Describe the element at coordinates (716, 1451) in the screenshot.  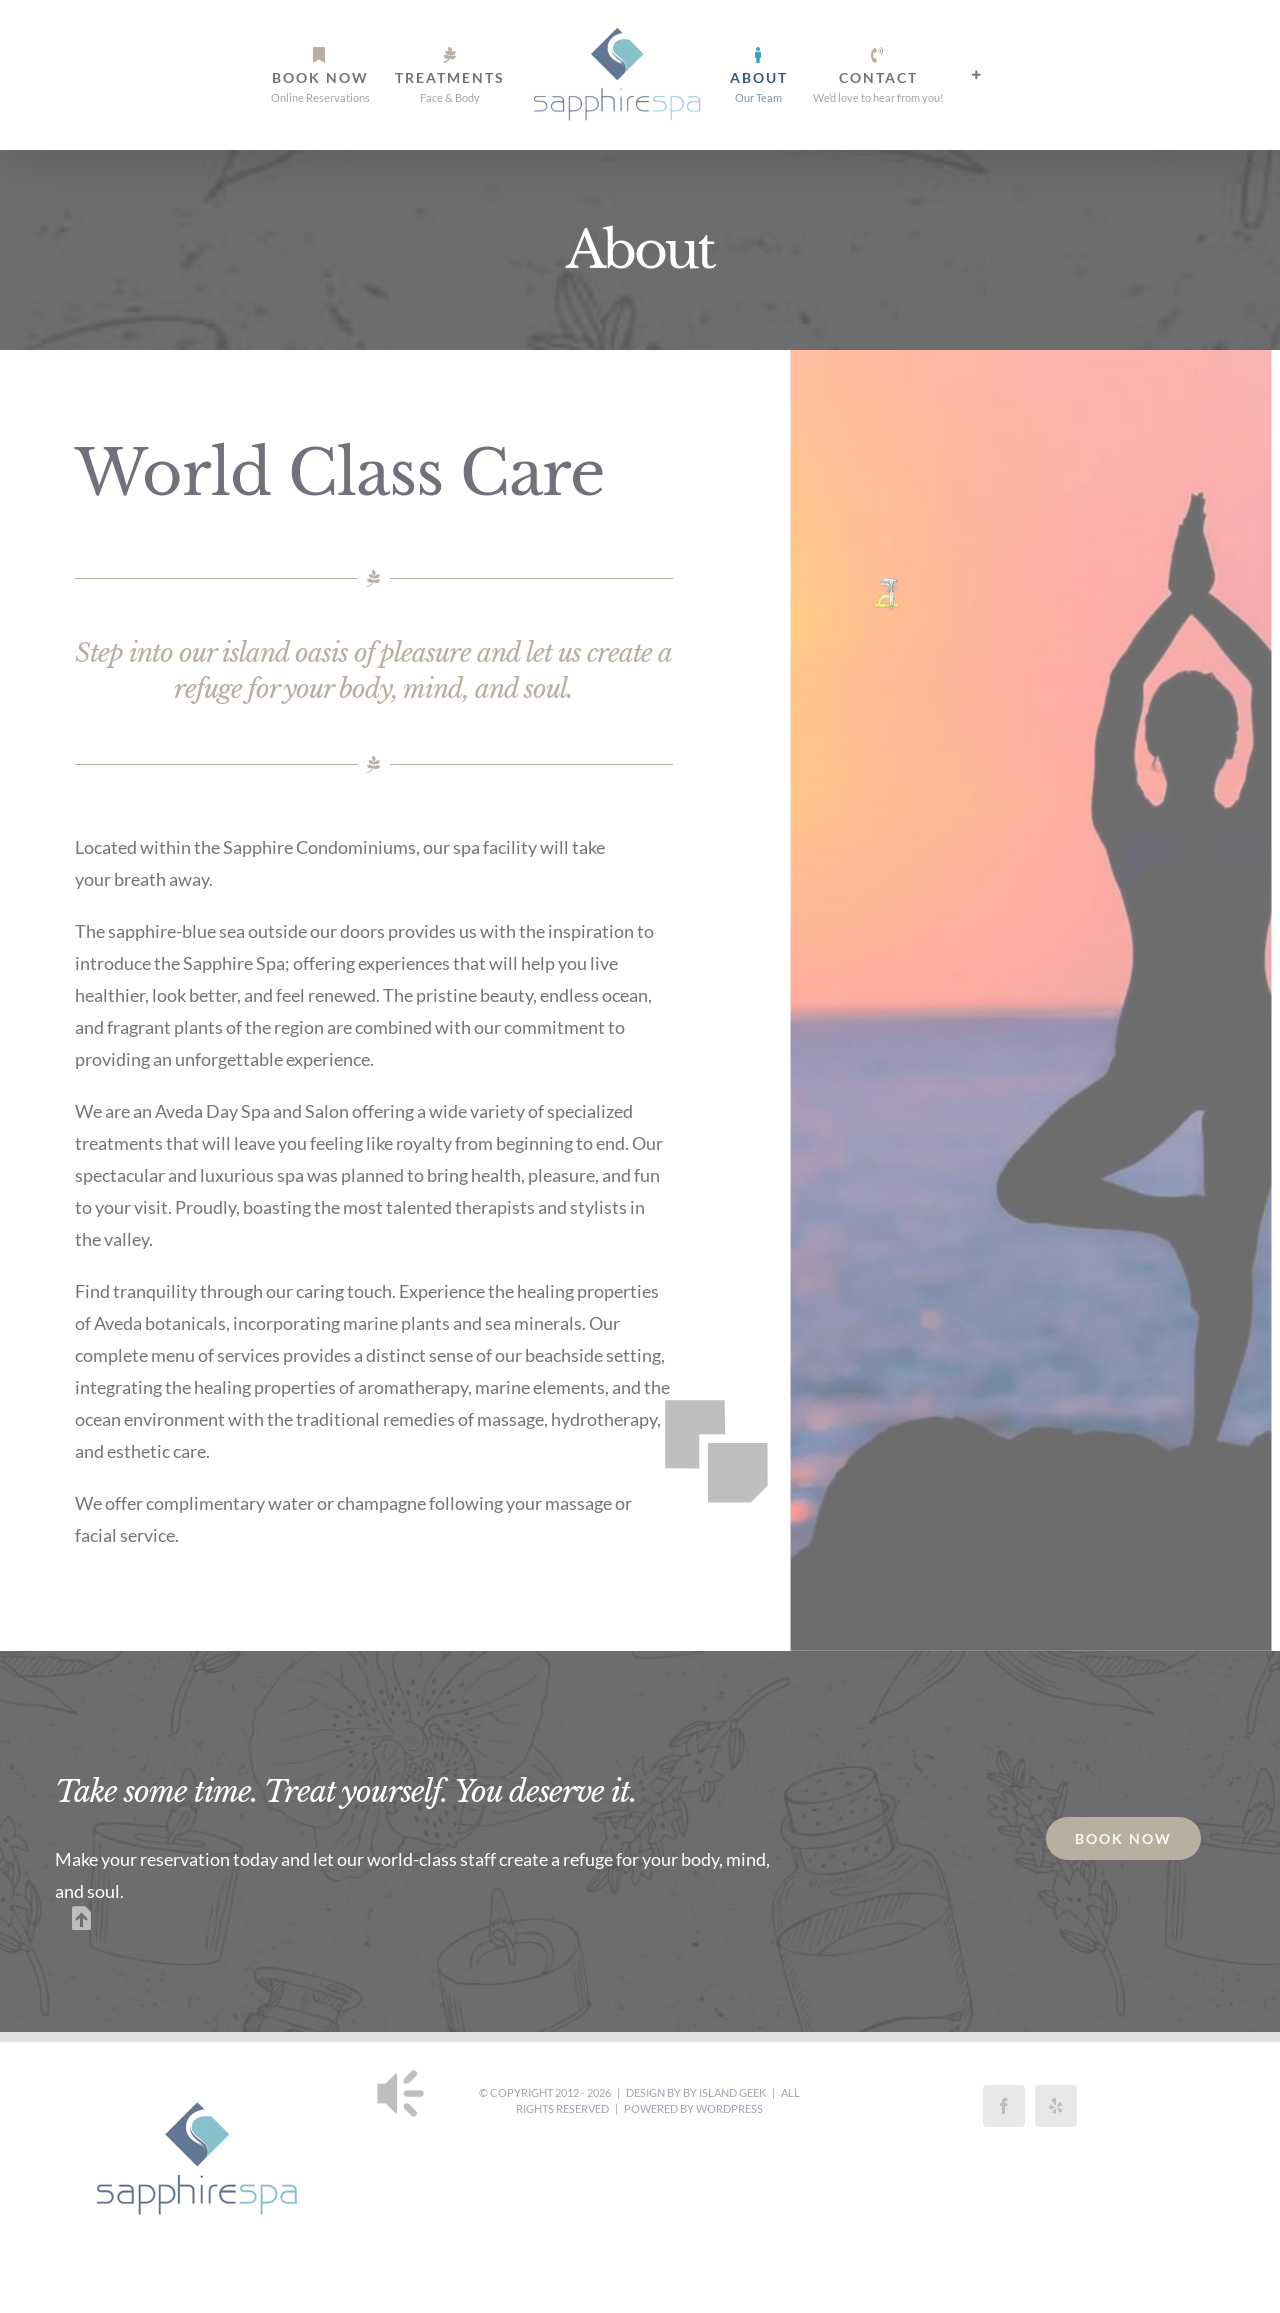
I see `copy selected content to clipboard` at that location.